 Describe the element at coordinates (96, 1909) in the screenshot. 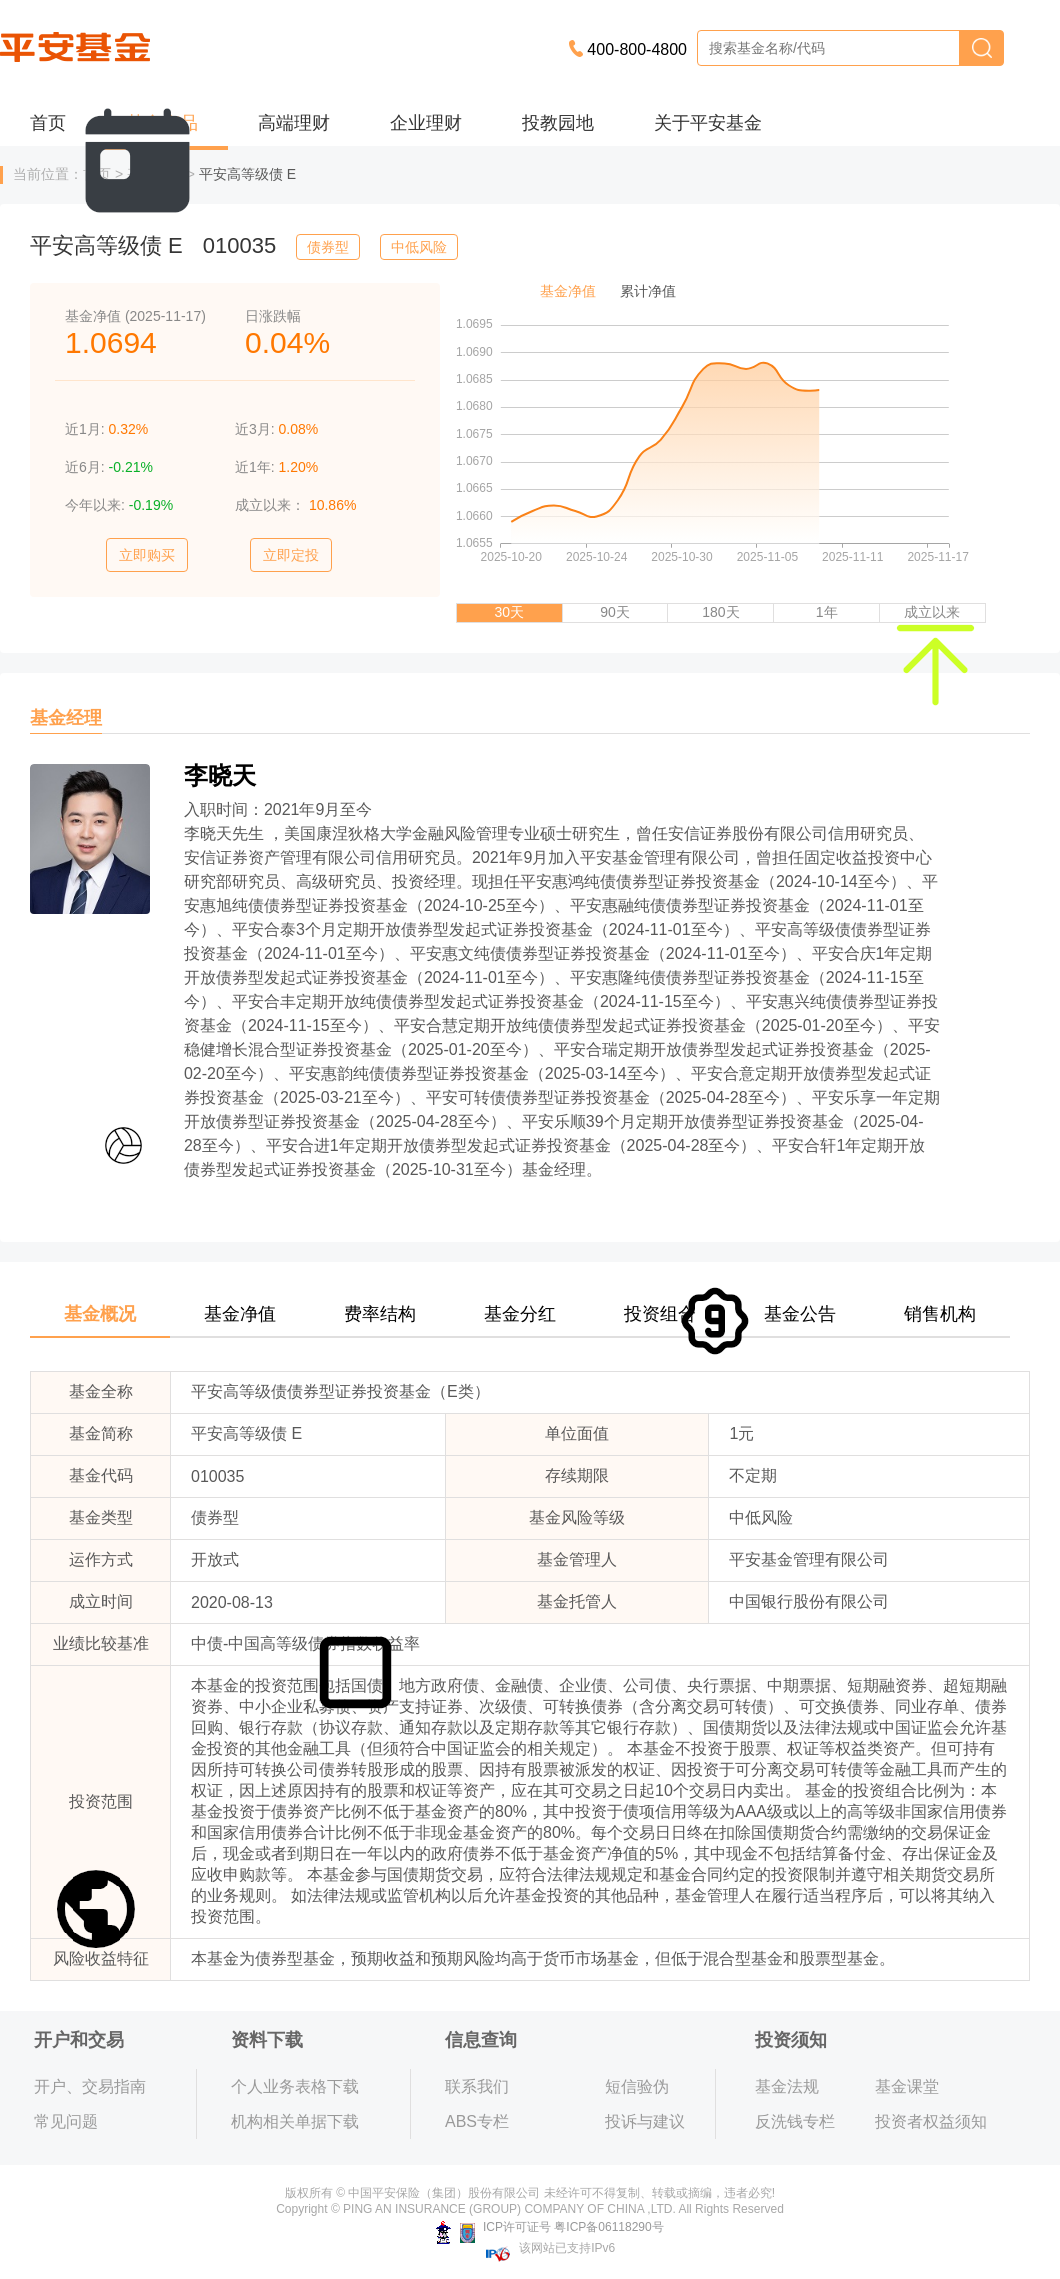

I see `access public or global content` at that location.